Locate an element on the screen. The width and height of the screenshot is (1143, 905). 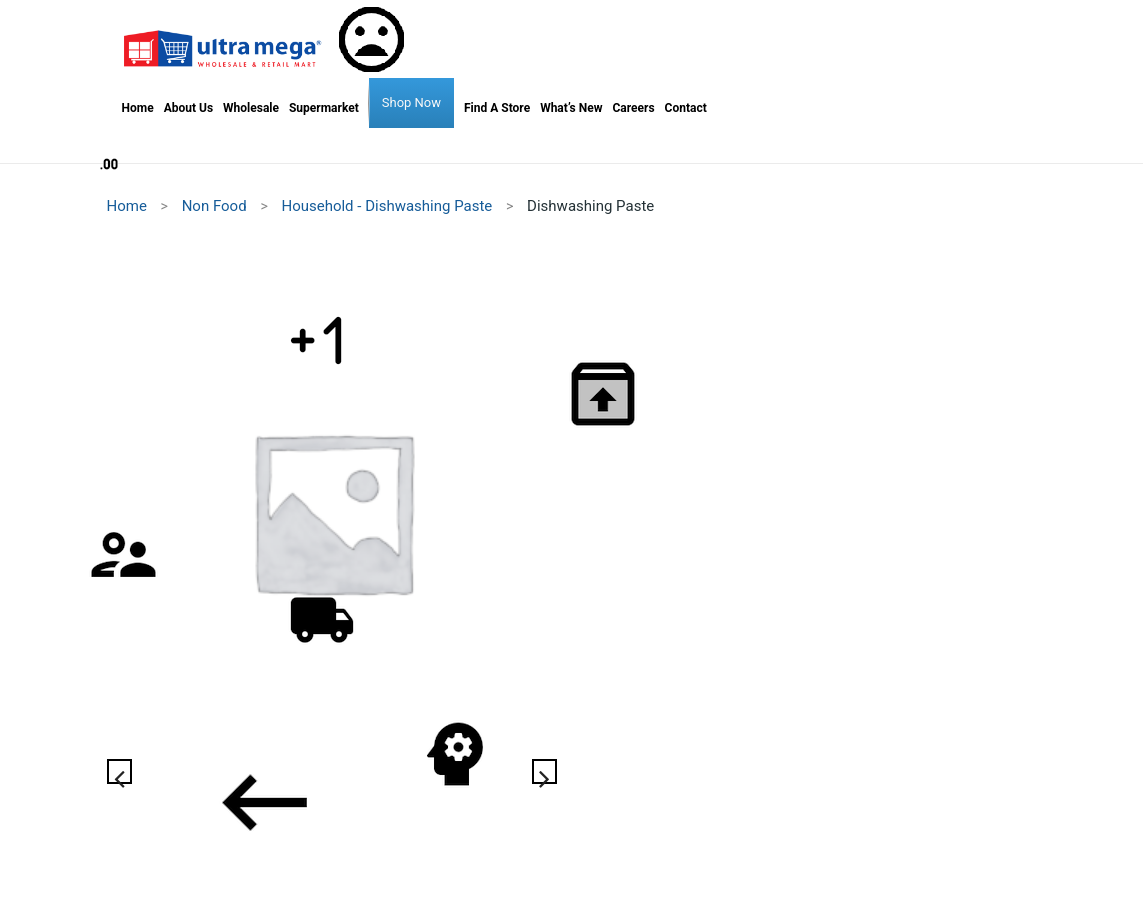
access mental health or psychology features is located at coordinates (455, 754).